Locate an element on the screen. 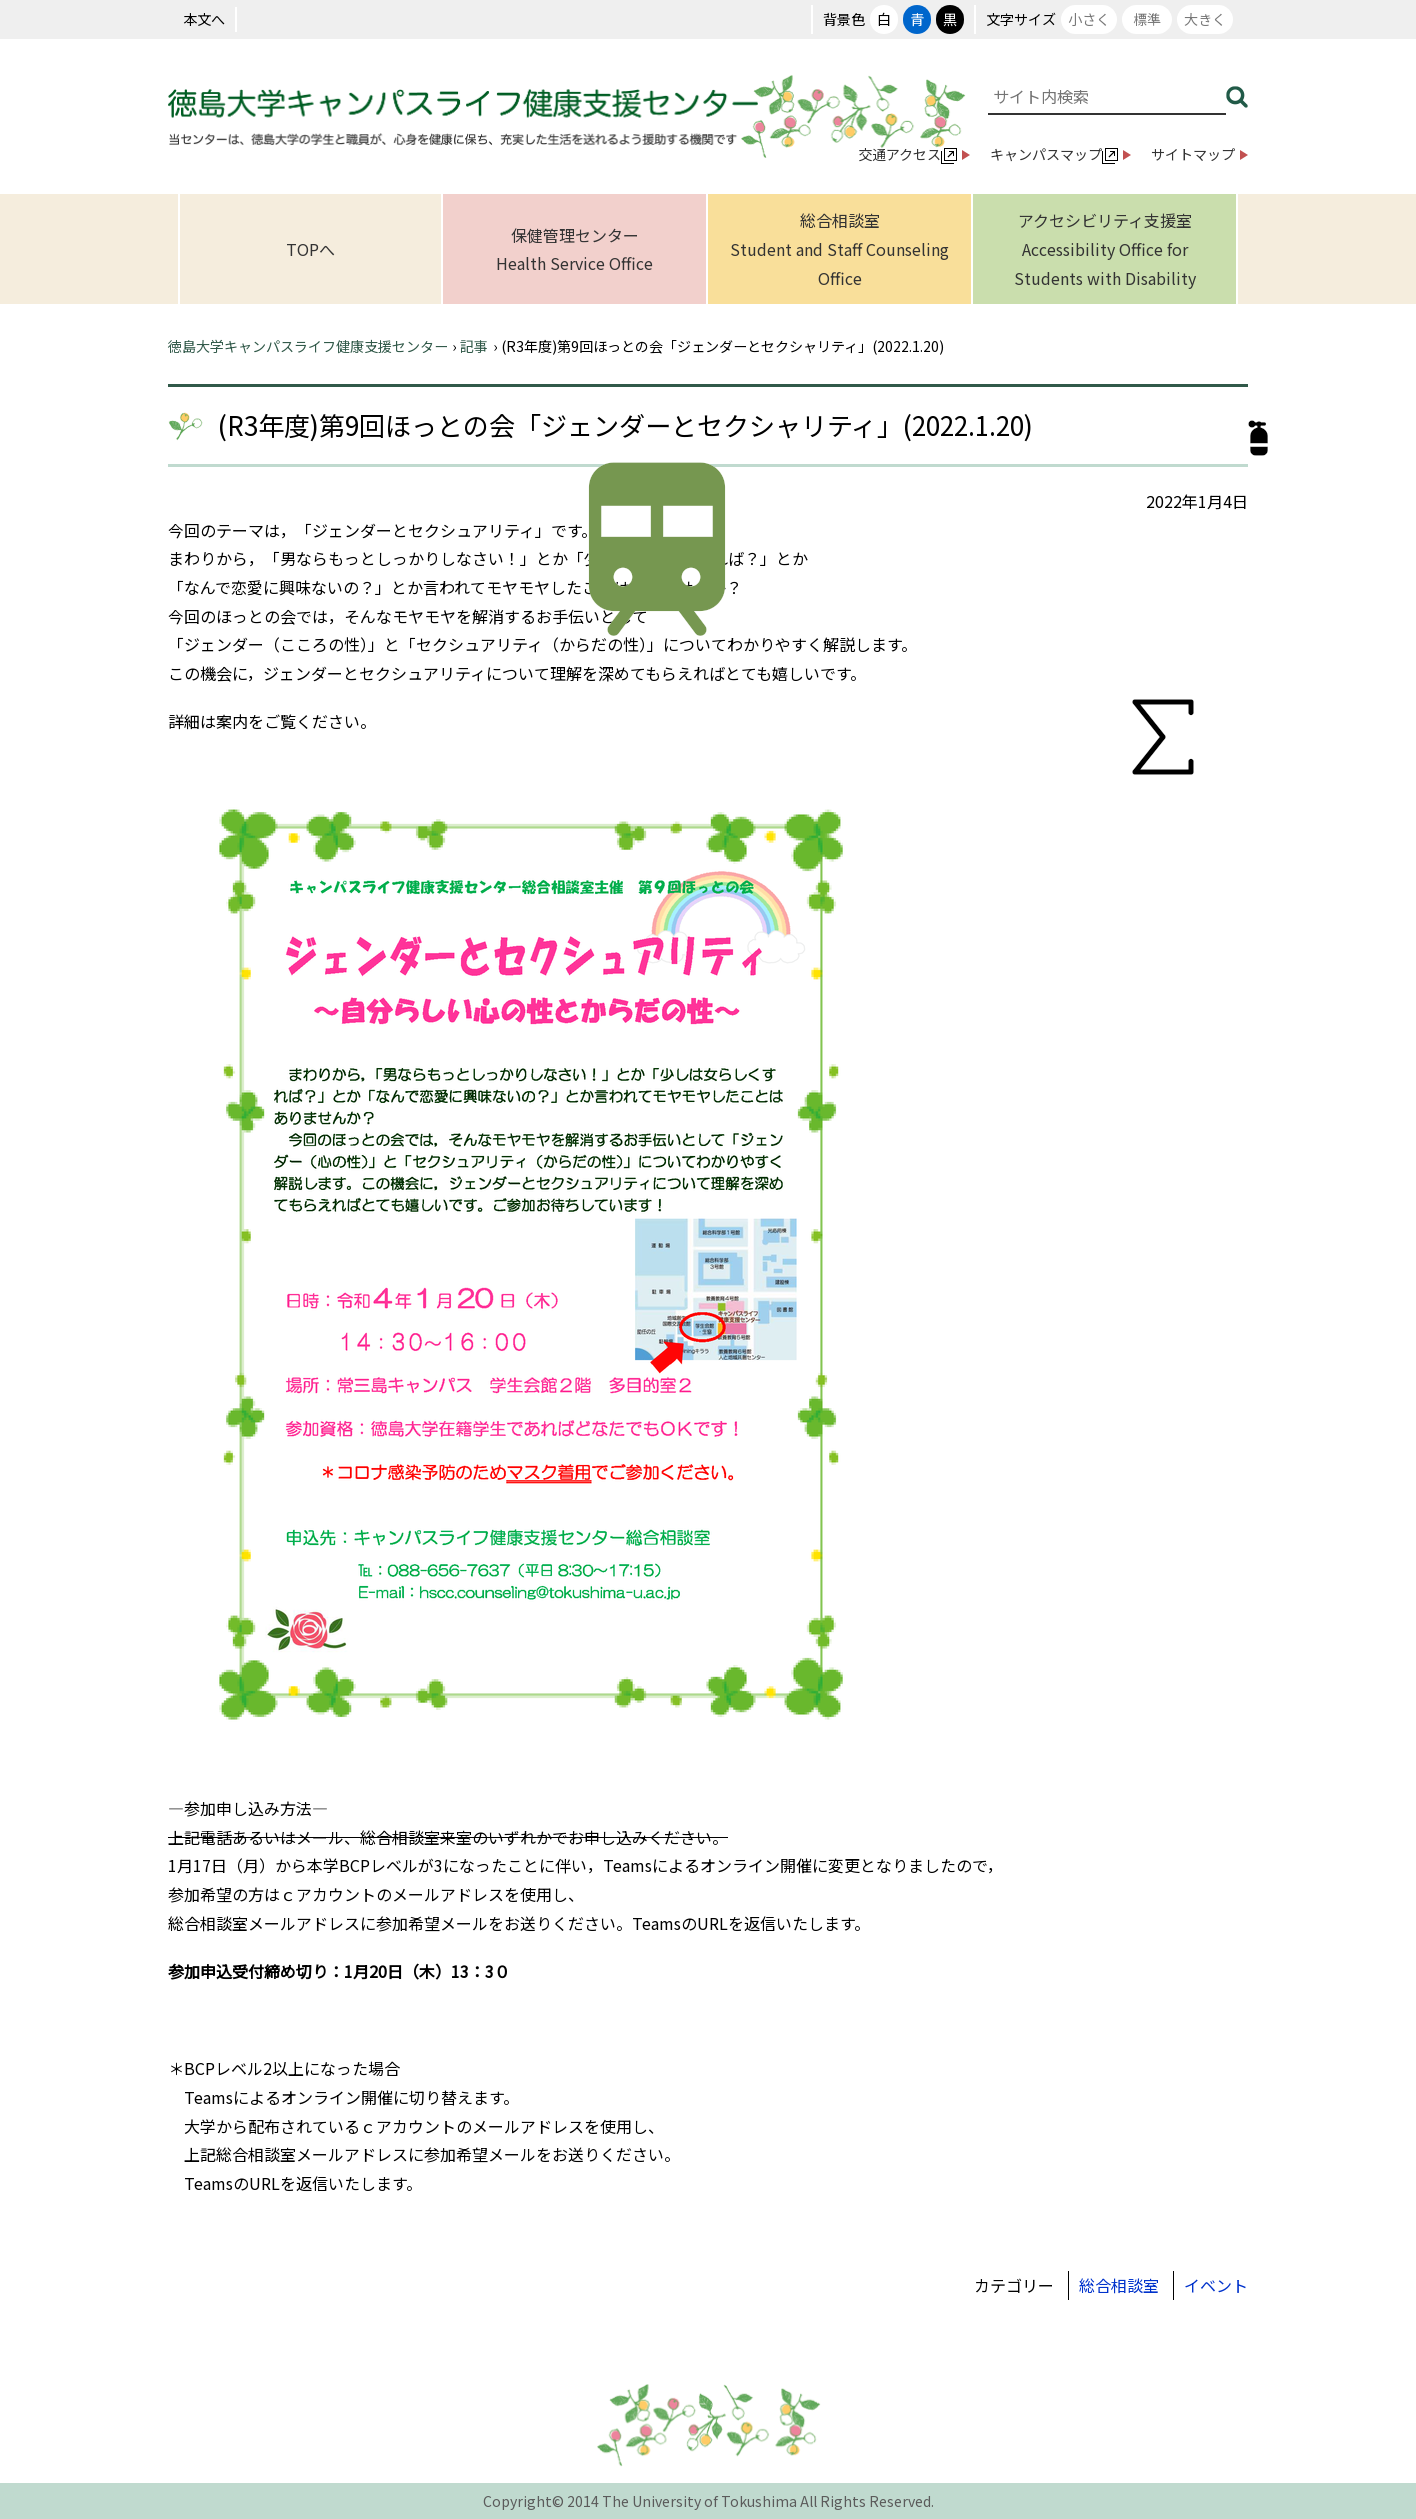  calculate sum or total is located at coordinates (1163, 737).